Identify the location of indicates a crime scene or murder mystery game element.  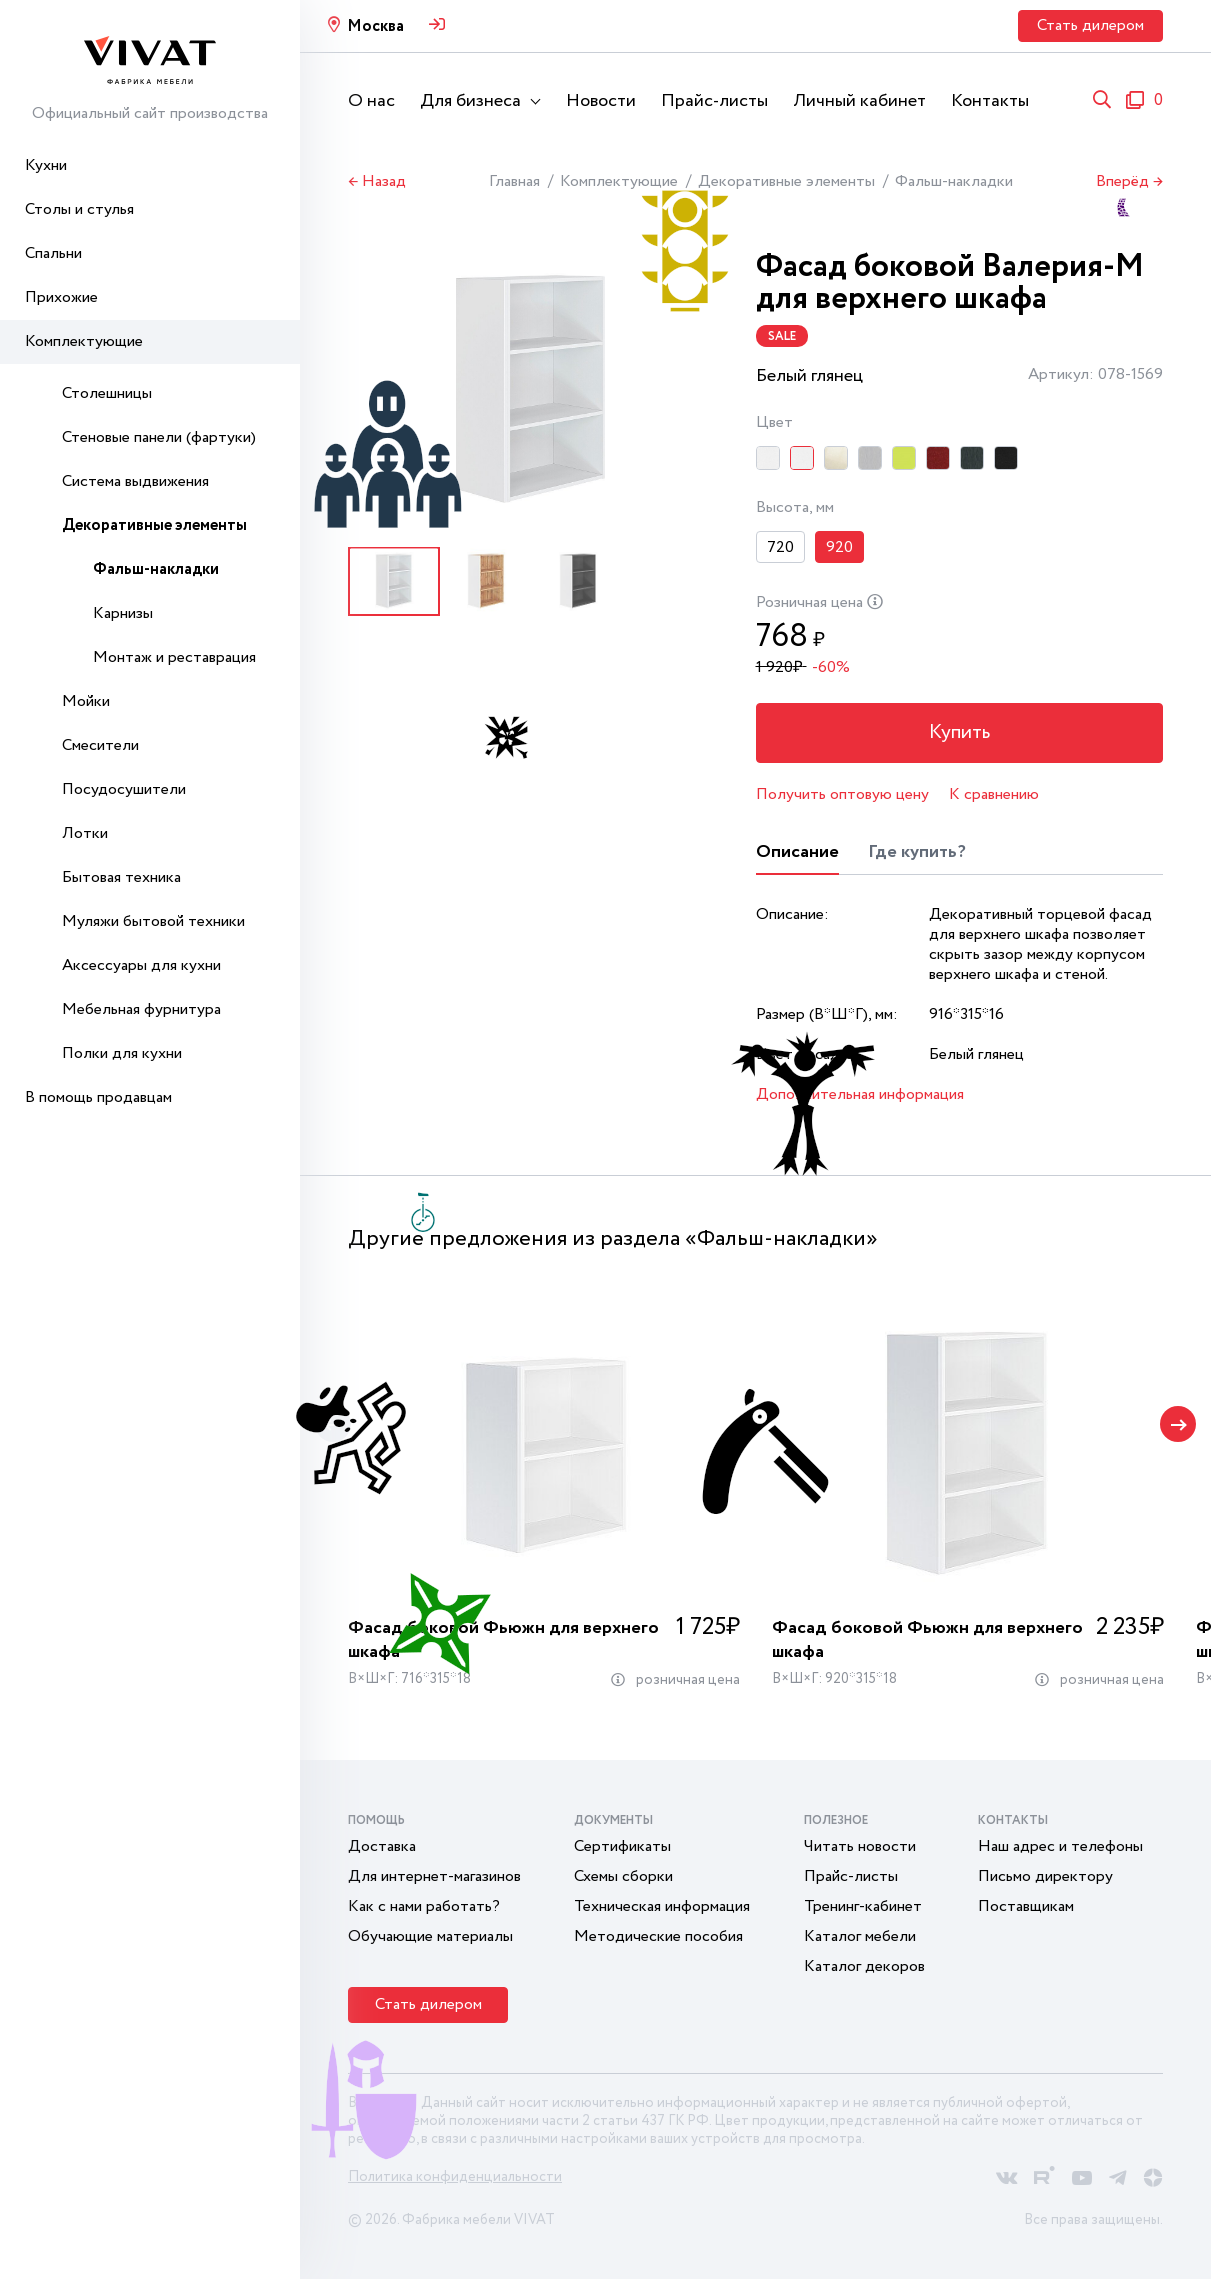
(351, 1438).